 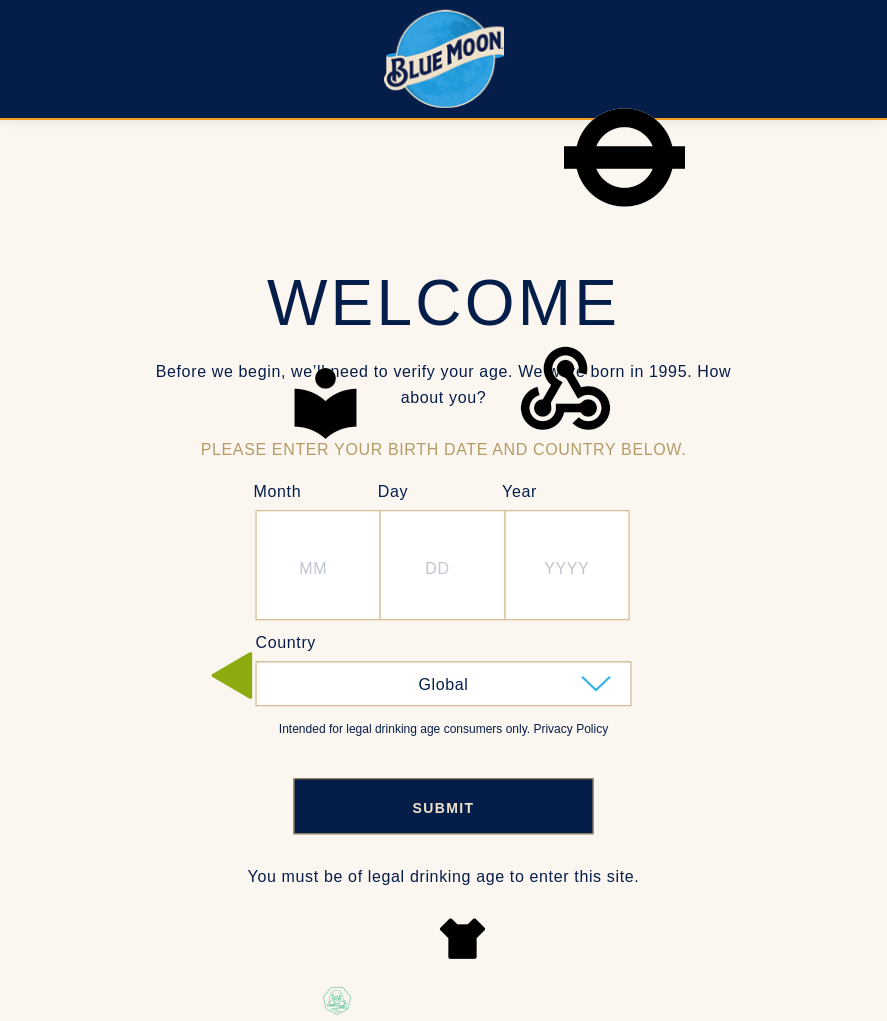 I want to click on open podman container management application, so click(x=337, y=1001).